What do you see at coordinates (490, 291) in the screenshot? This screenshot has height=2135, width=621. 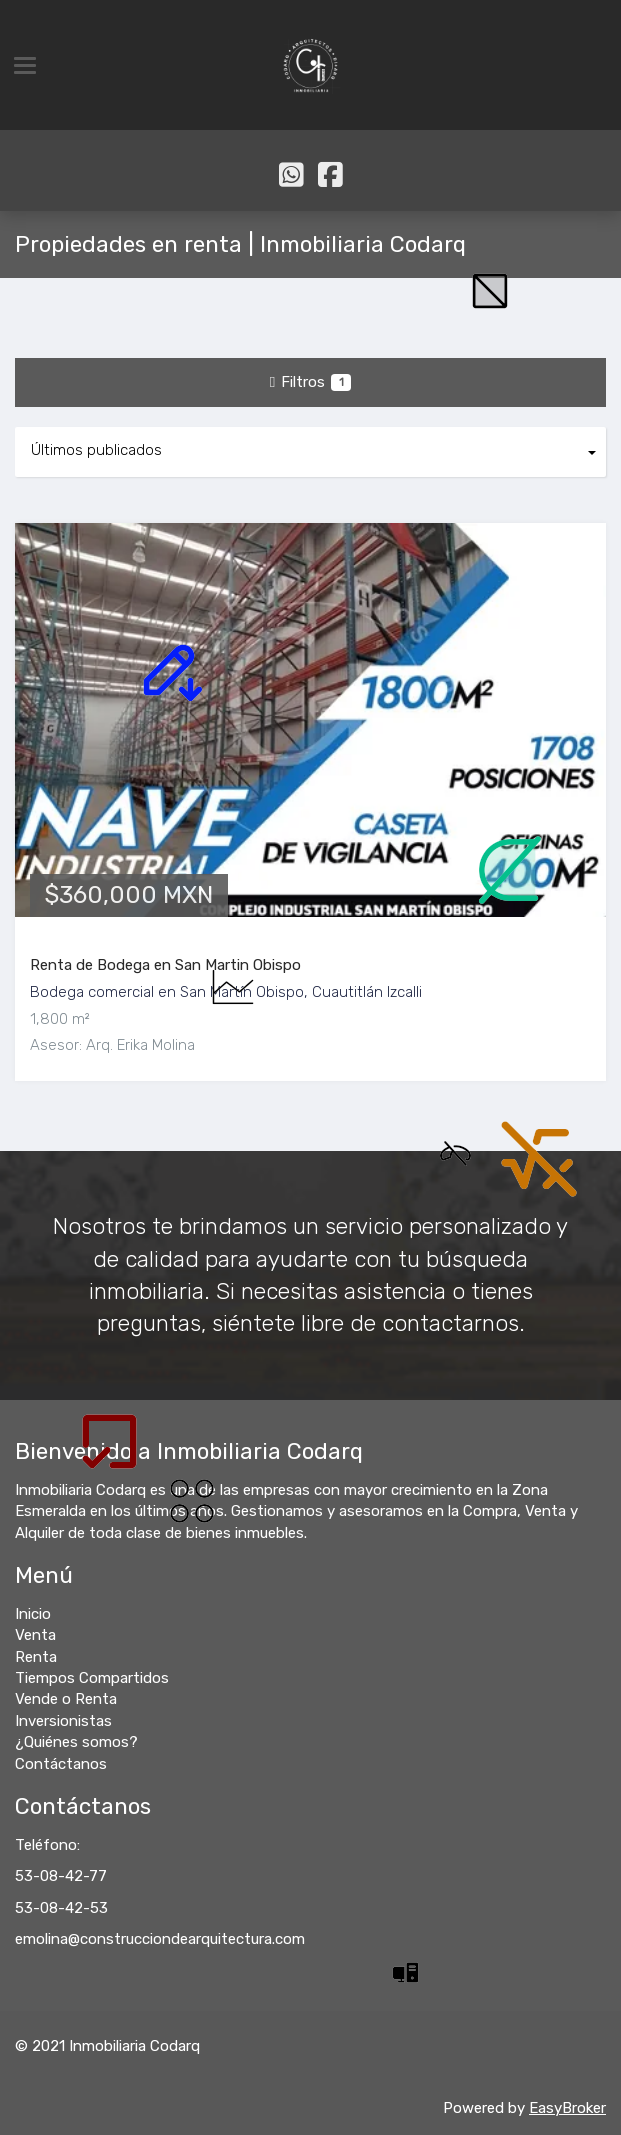 I see `indicates missing or unavailable image content` at bounding box center [490, 291].